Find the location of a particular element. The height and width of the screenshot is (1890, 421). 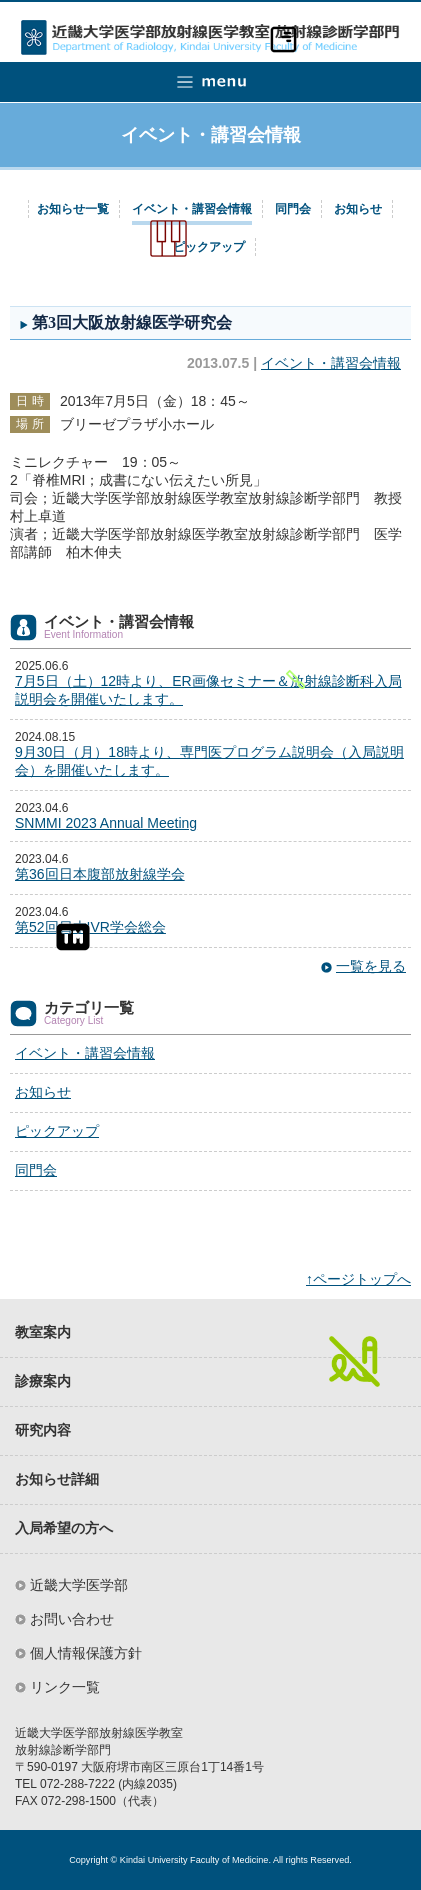

indicates trademarked content or branding is located at coordinates (73, 937).